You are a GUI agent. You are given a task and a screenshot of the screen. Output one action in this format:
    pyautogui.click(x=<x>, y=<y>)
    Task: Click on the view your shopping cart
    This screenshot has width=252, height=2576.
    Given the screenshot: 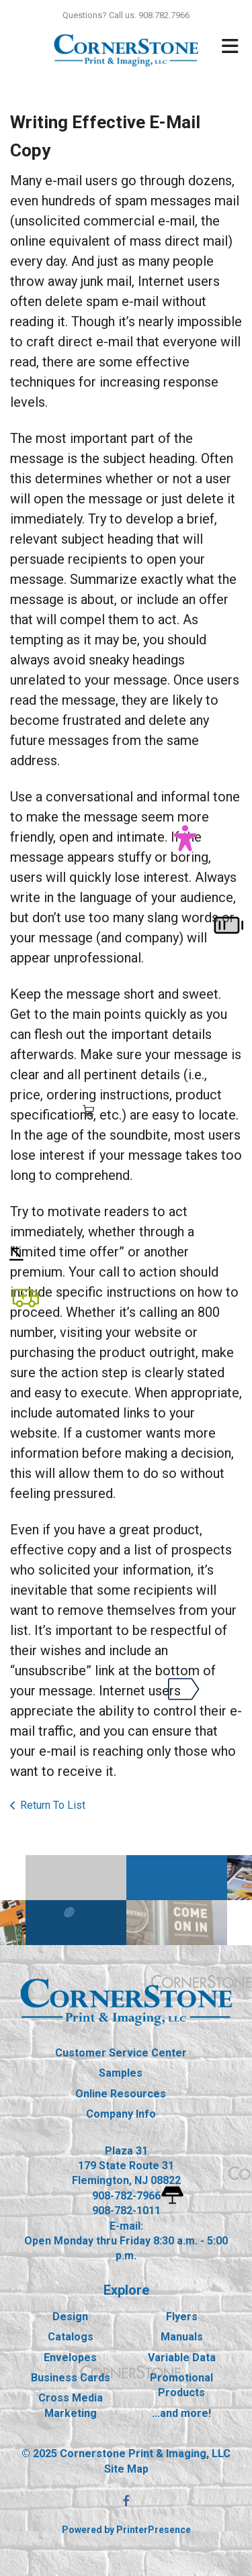 What is the action you would take?
    pyautogui.click(x=89, y=1111)
    